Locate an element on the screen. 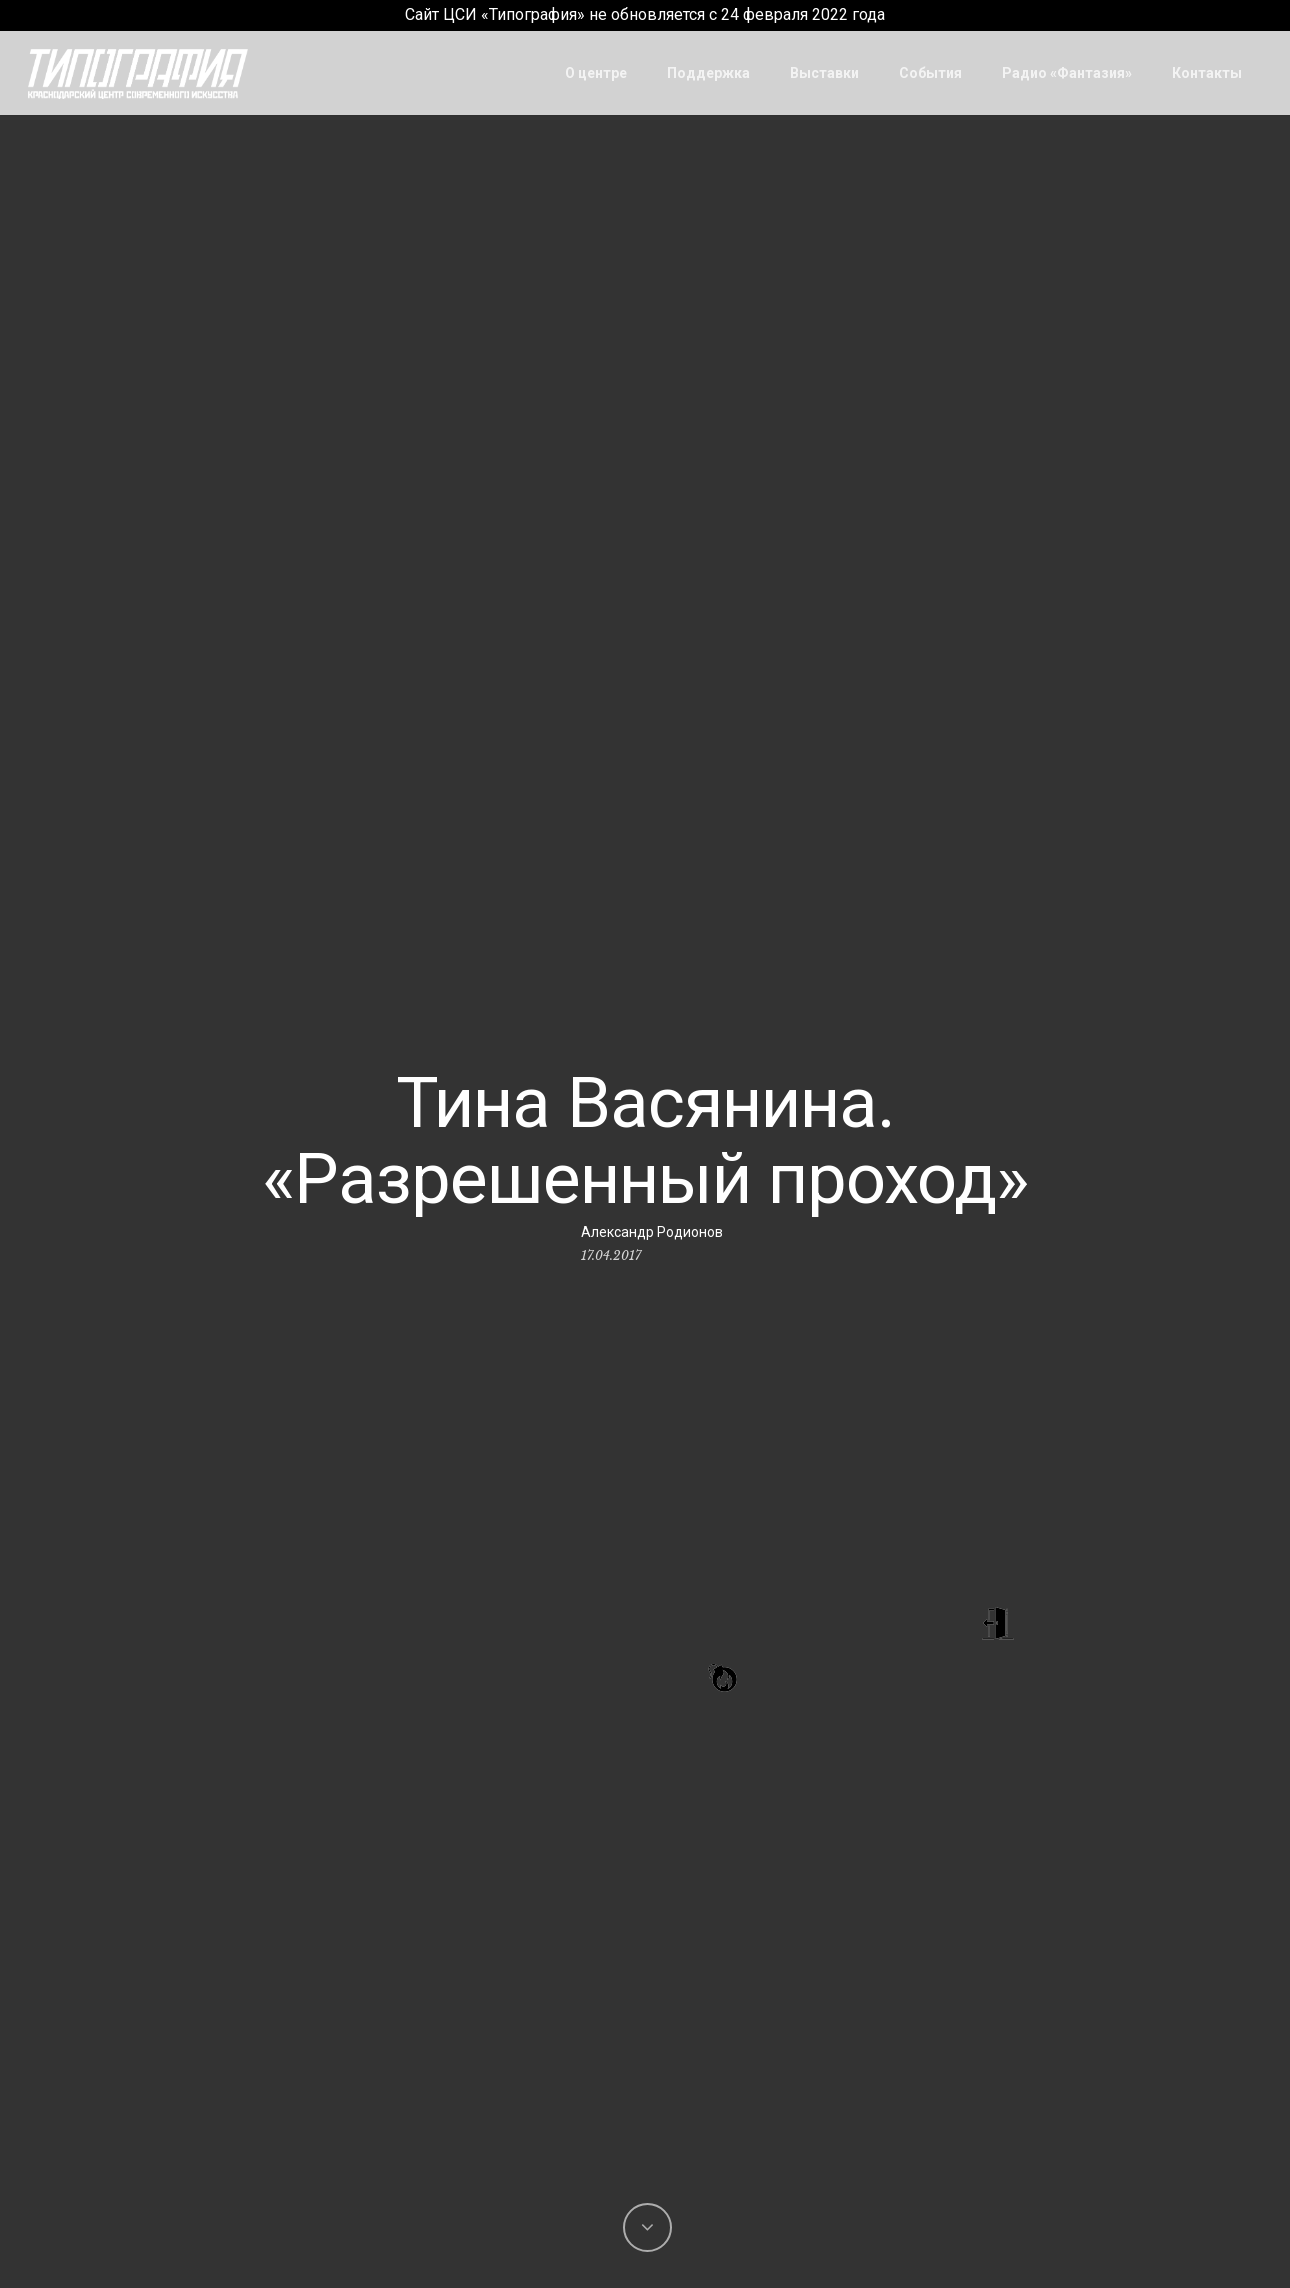 This screenshot has width=1290, height=2288. use fire bomb attack or ability is located at coordinates (722, 1677).